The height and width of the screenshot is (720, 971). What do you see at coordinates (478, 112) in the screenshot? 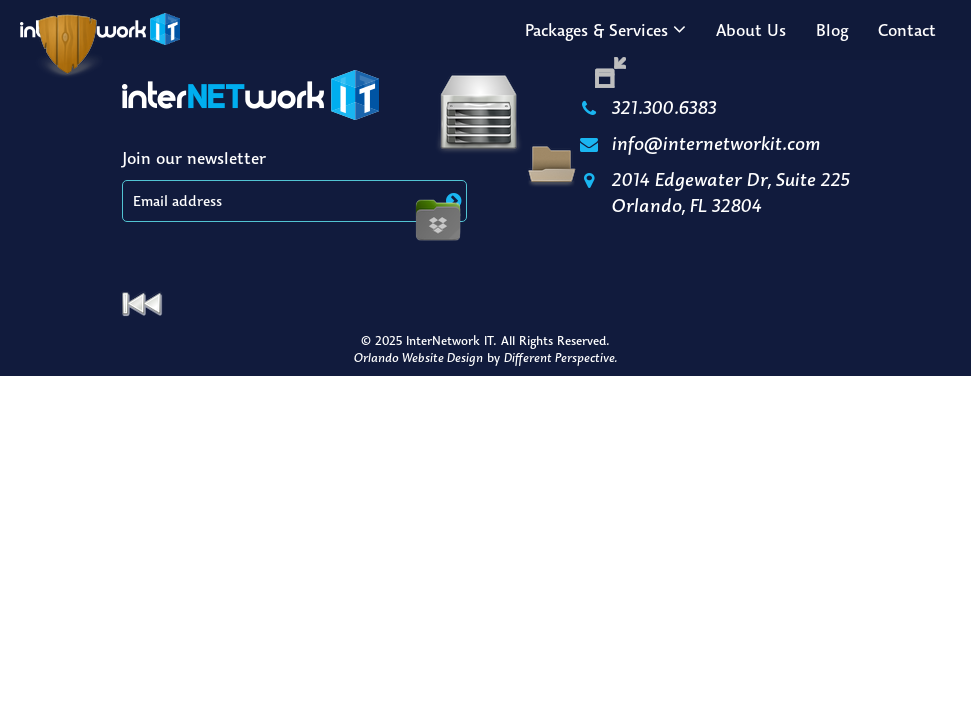
I see `access multi-disk storage device` at bounding box center [478, 112].